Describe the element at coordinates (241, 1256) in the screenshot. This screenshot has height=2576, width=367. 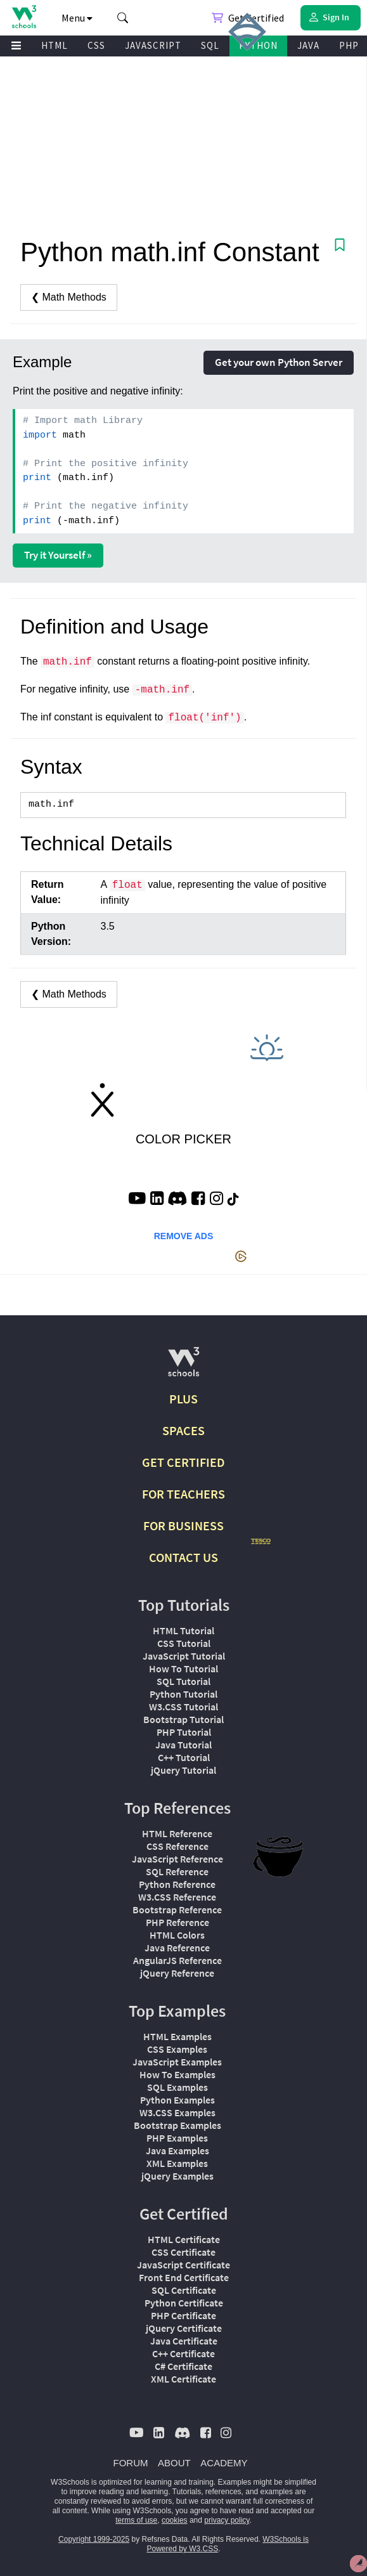
I see `elgato brand logo` at that location.